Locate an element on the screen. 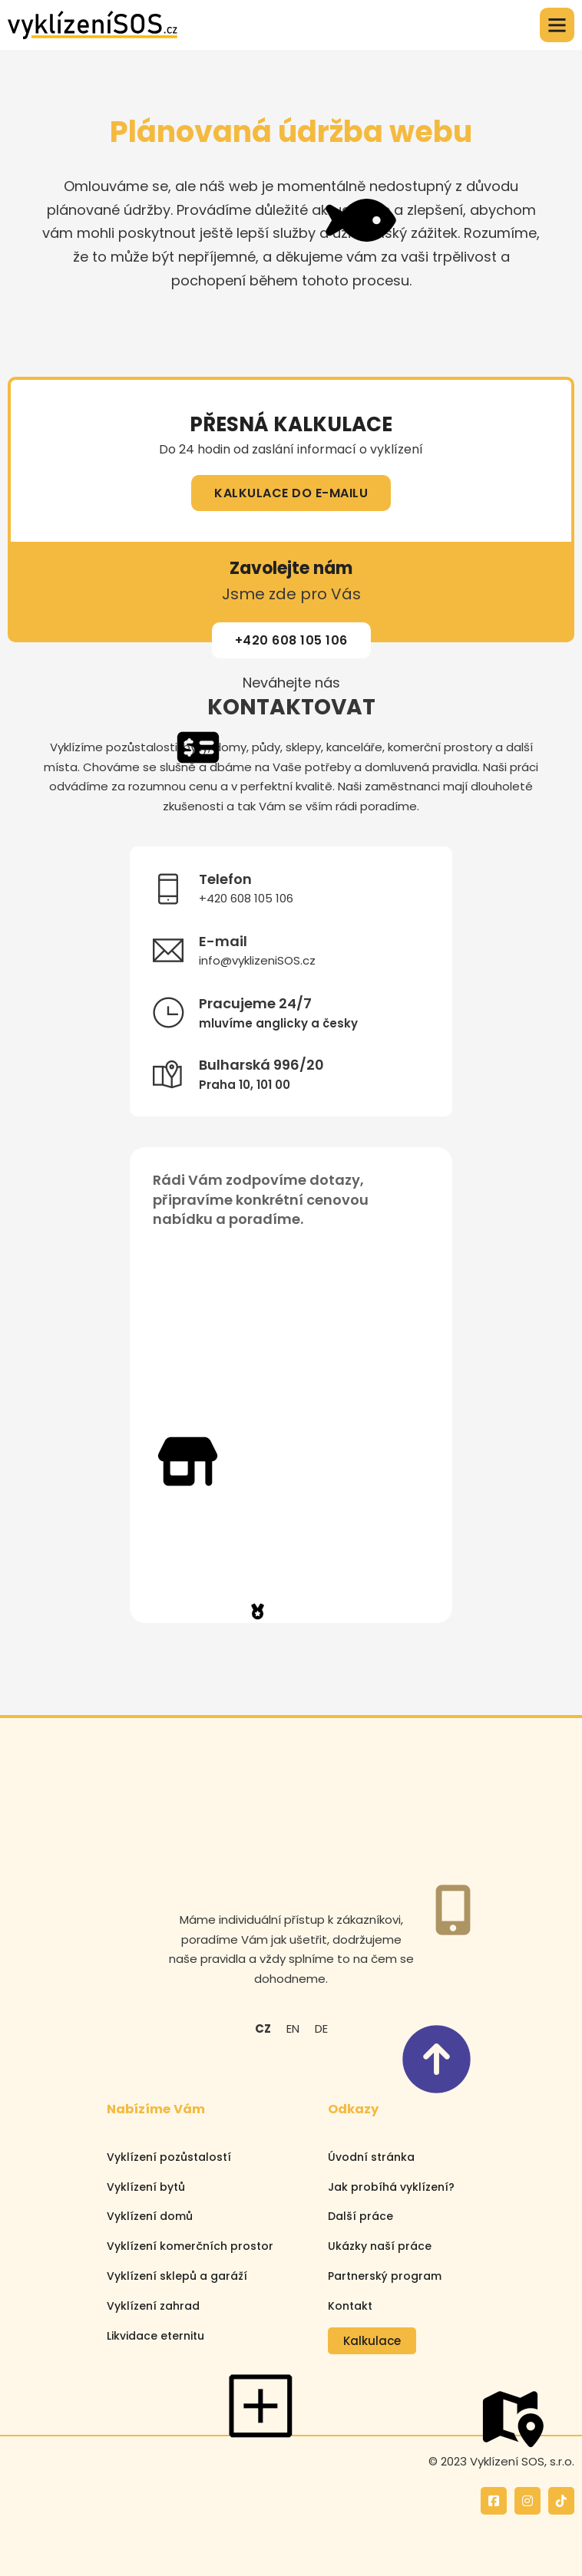 This screenshot has height=2576, width=582. add a new file or item is located at coordinates (263, 2408).